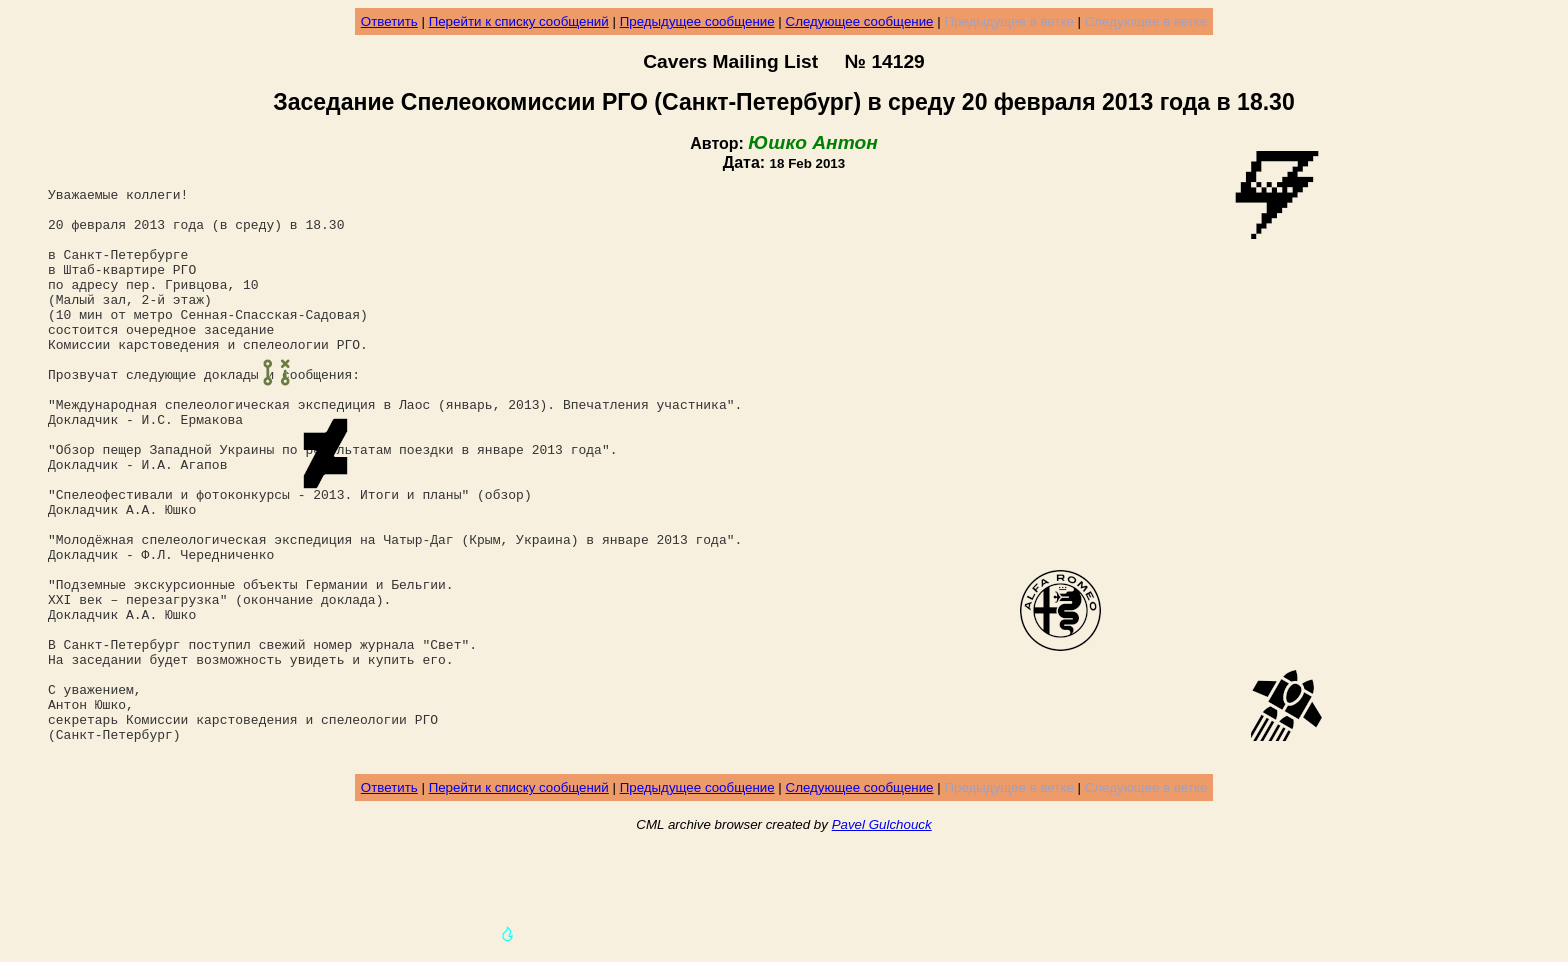 Image resolution: width=1568 pixels, height=962 pixels. Describe the element at coordinates (1060, 610) in the screenshot. I see `Alfa Romeo brand logo` at that location.